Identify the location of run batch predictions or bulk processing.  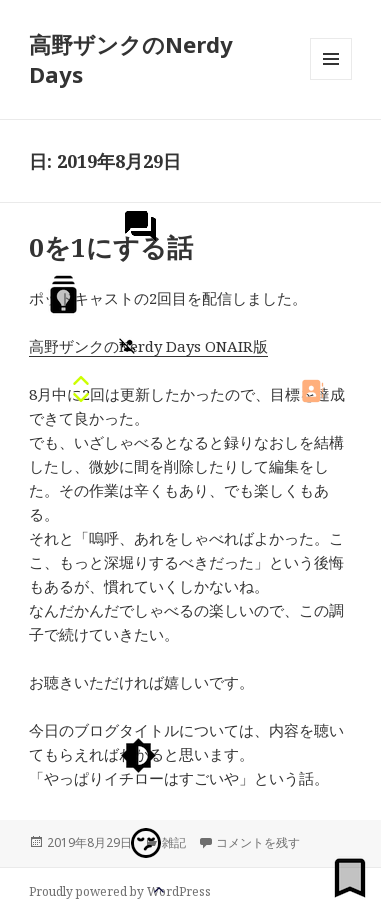
(63, 294).